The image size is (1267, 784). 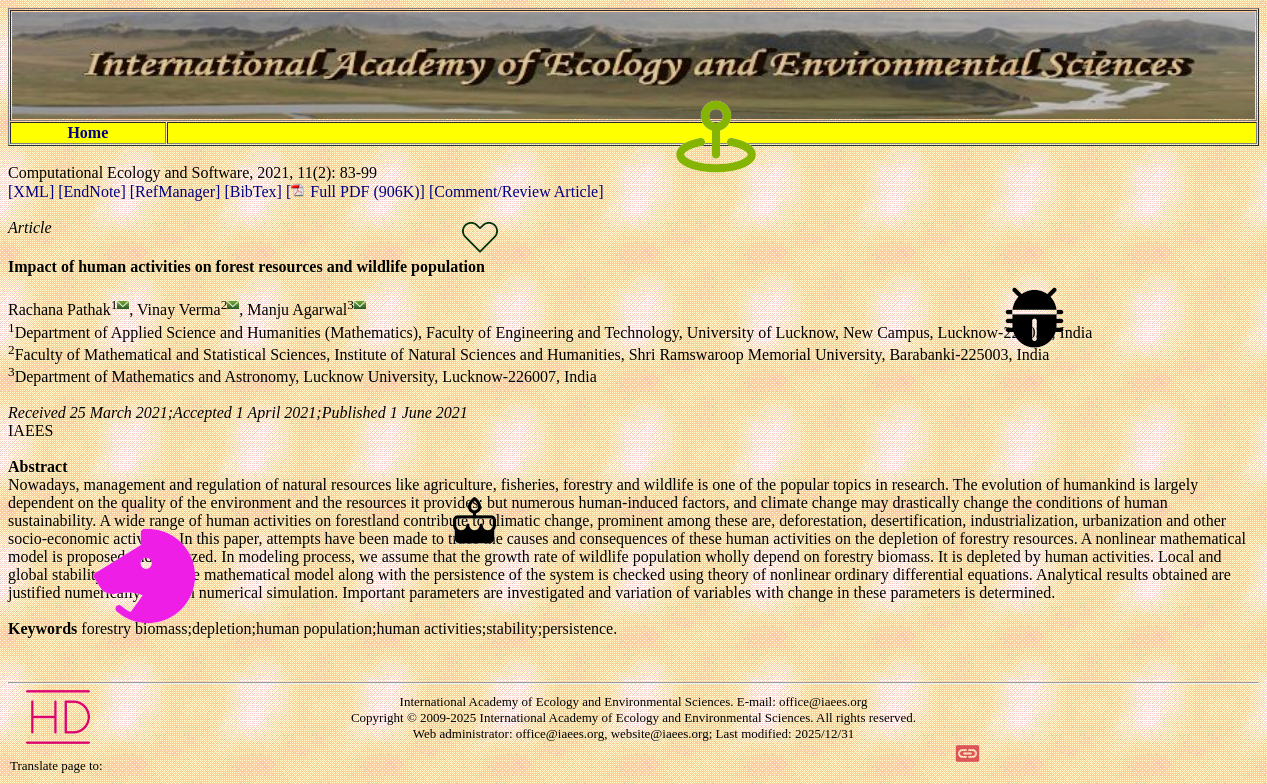 I want to click on mark a location on the map, so click(x=716, y=138).